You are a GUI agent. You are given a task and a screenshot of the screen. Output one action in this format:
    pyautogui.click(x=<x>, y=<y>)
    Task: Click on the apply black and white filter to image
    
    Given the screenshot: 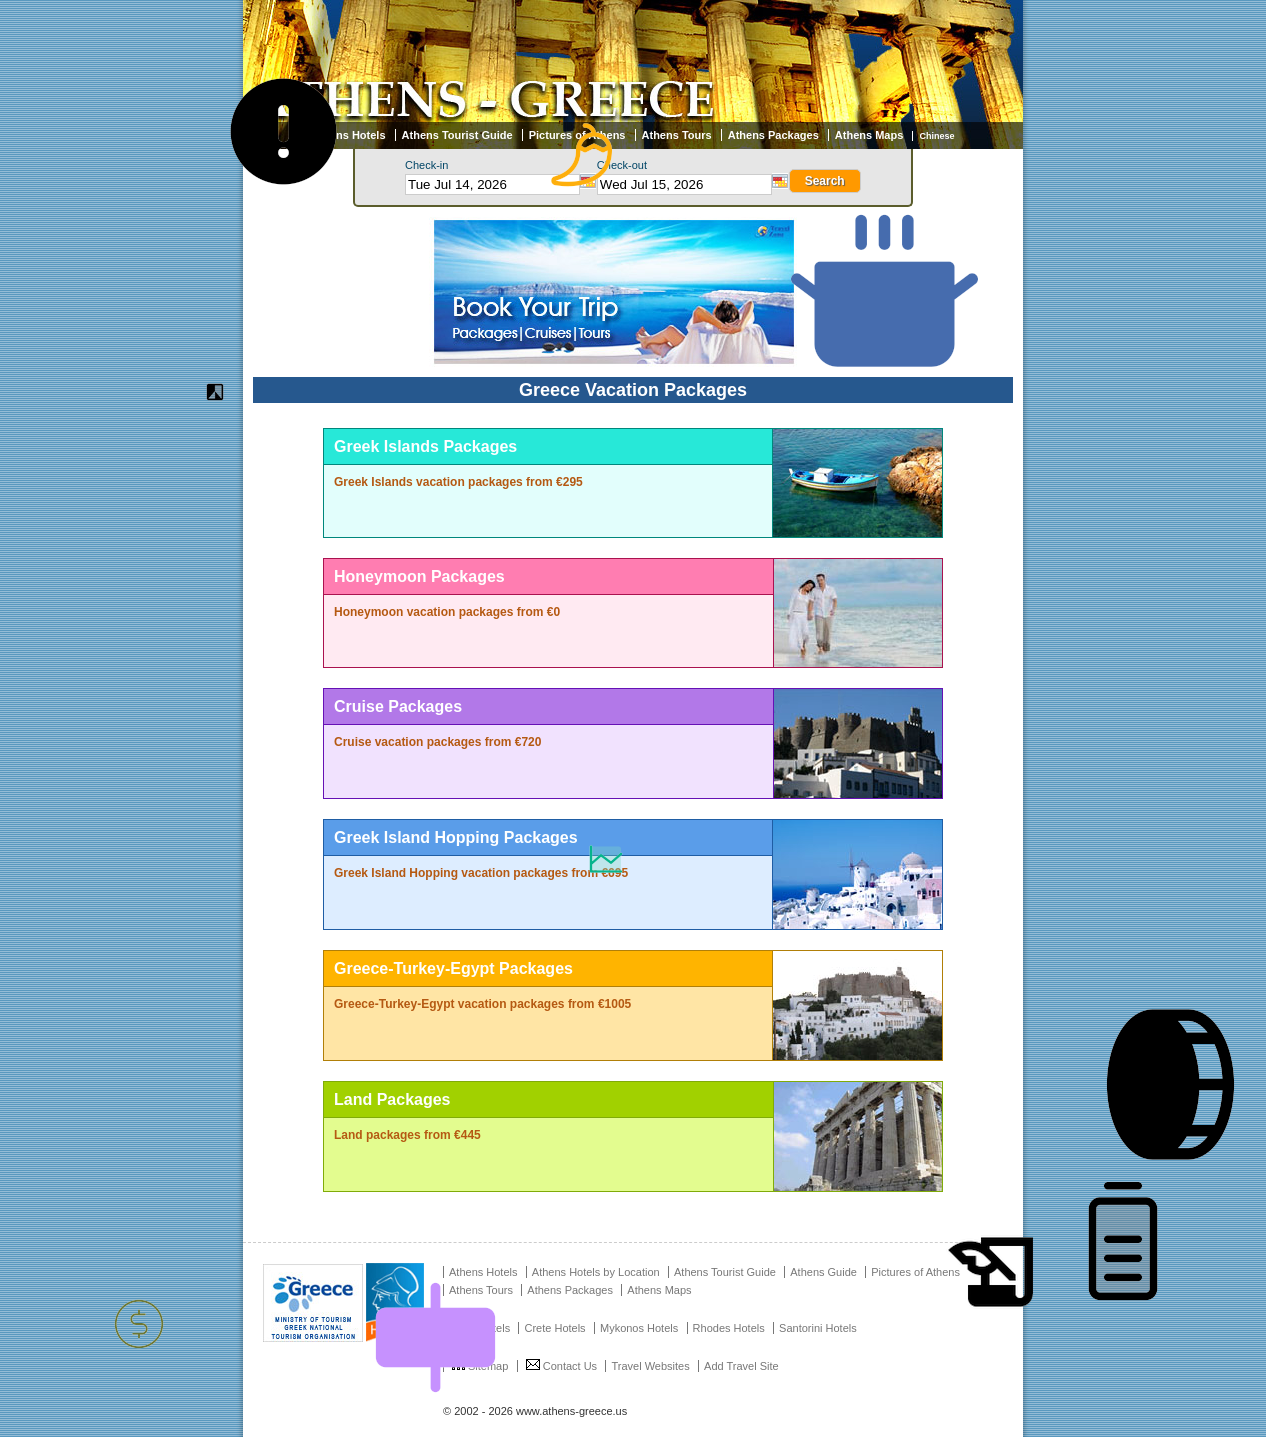 What is the action you would take?
    pyautogui.click(x=215, y=392)
    